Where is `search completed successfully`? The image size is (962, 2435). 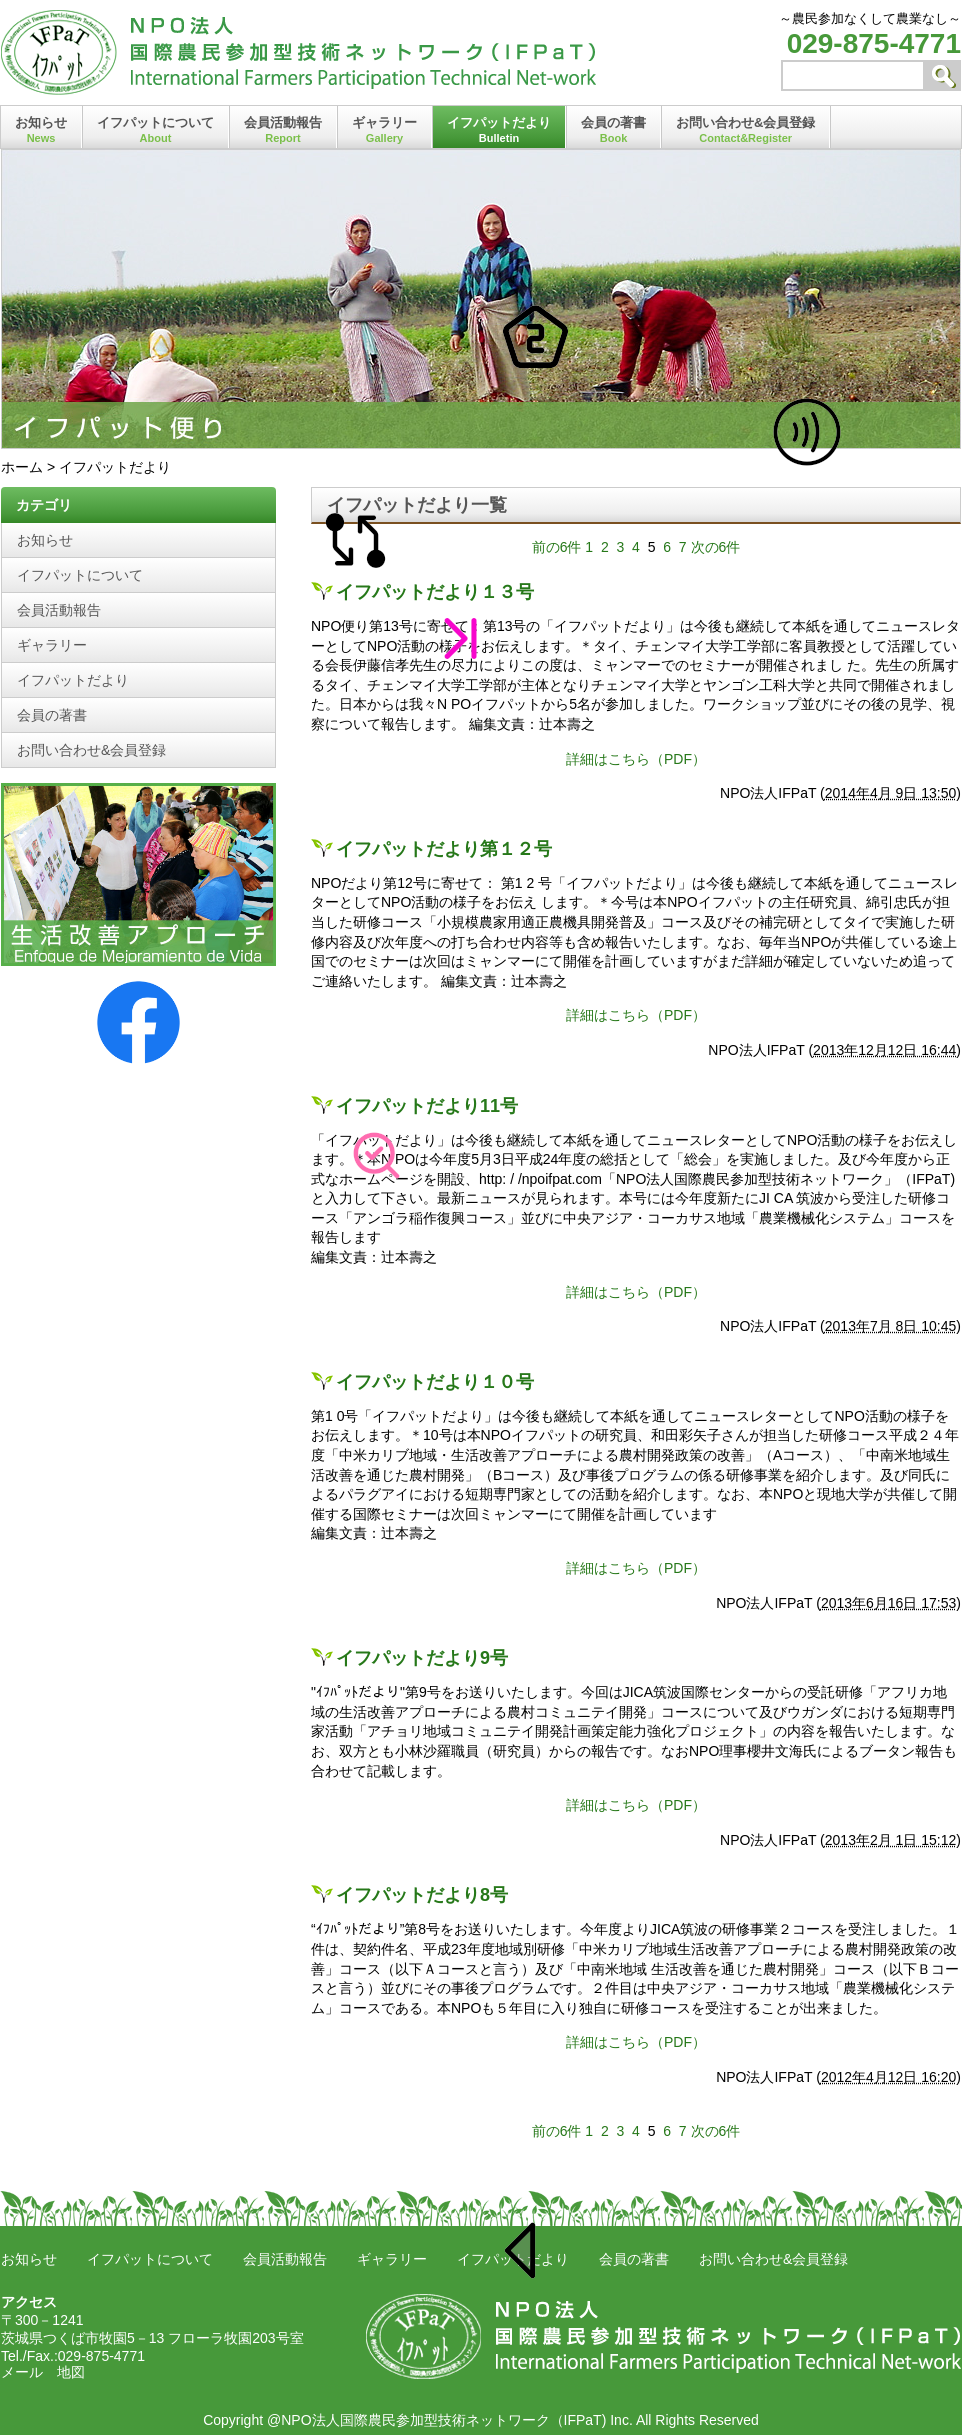
search completed successfully is located at coordinates (376, 1155).